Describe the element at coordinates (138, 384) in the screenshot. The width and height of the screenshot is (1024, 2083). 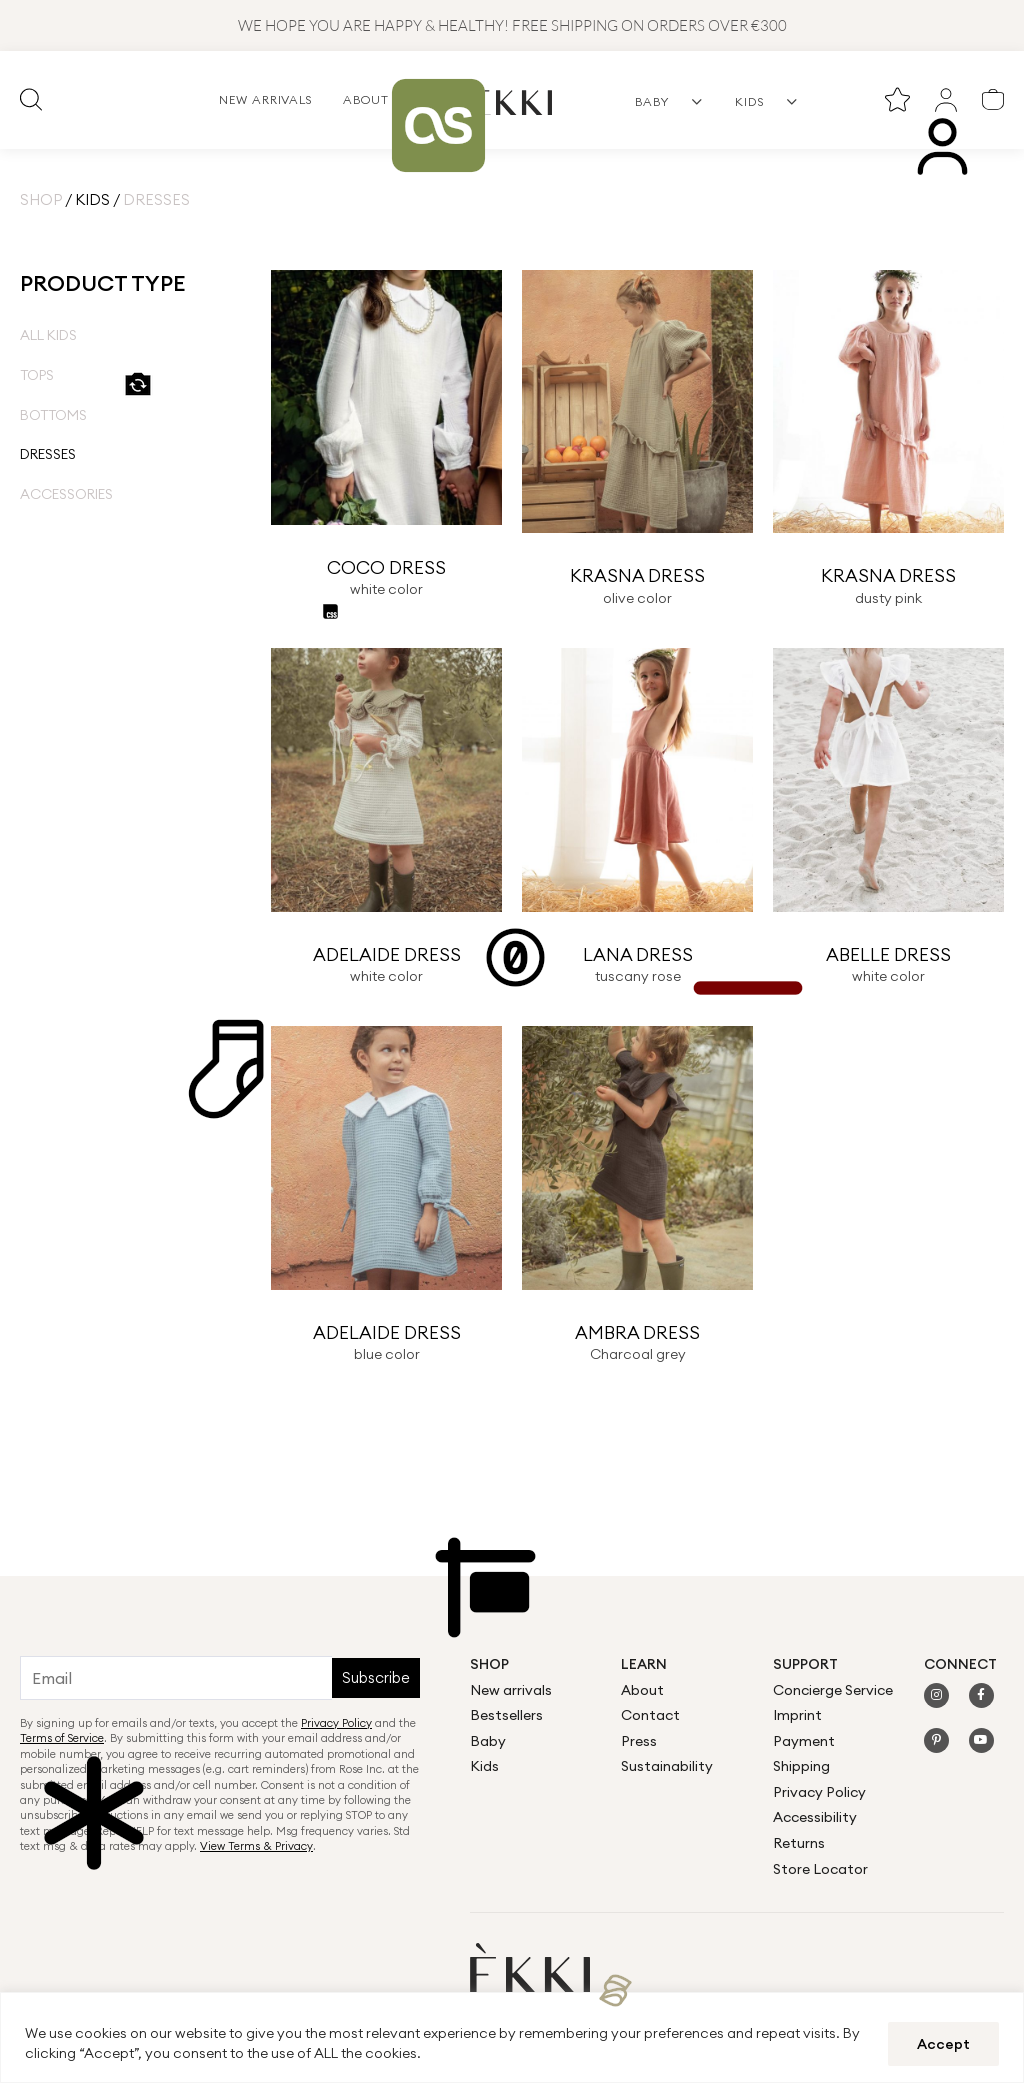
I see `switch between front and rear camera` at that location.